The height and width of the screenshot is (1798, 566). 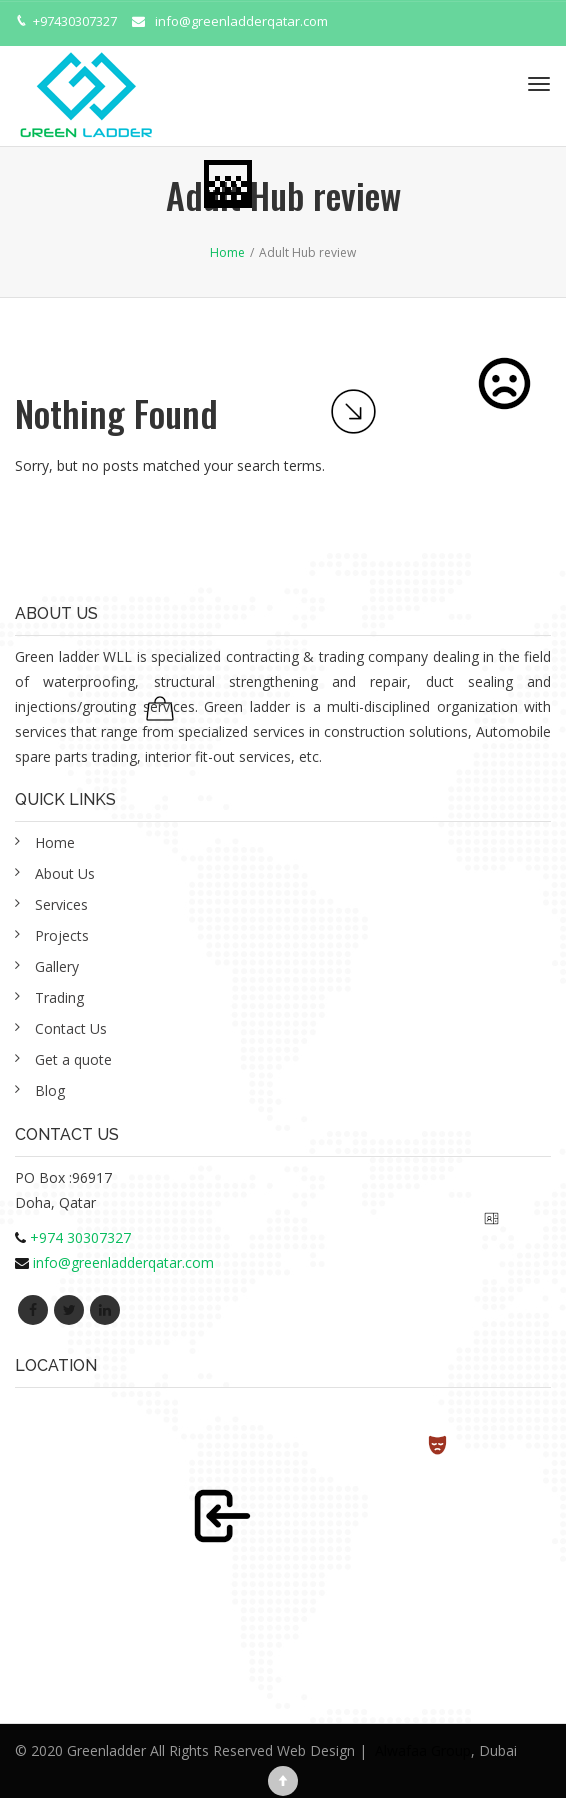 What do you see at coordinates (160, 710) in the screenshot?
I see `view your shopping bag` at bounding box center [160, 710].